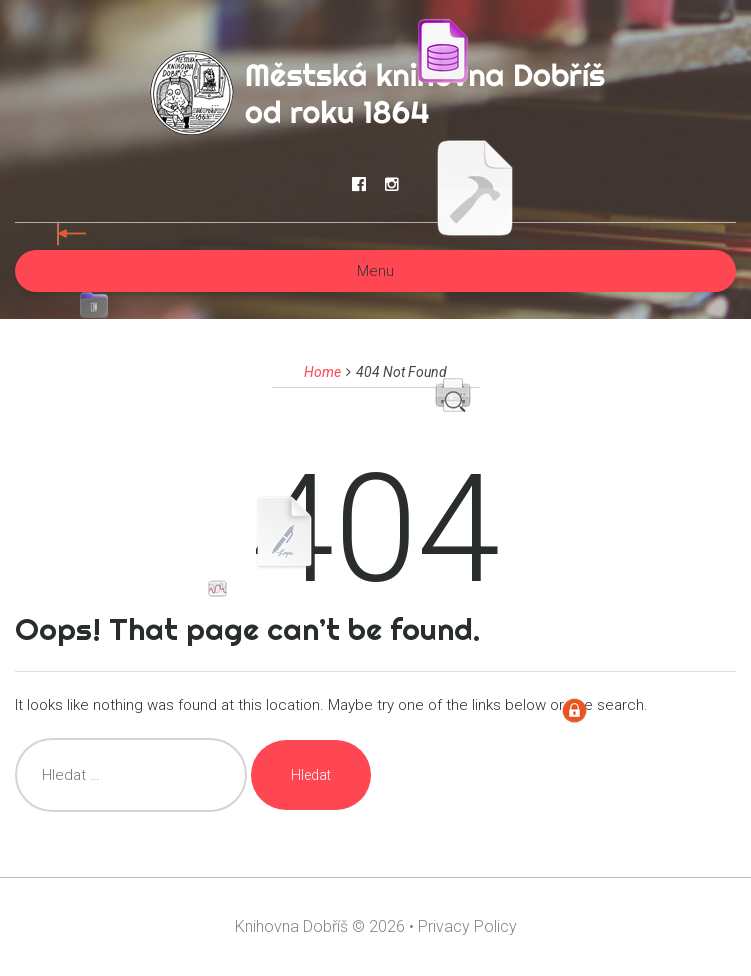 This screenshot has width=751, height=976. I want to click on access your templates folder, so click(94, 305).